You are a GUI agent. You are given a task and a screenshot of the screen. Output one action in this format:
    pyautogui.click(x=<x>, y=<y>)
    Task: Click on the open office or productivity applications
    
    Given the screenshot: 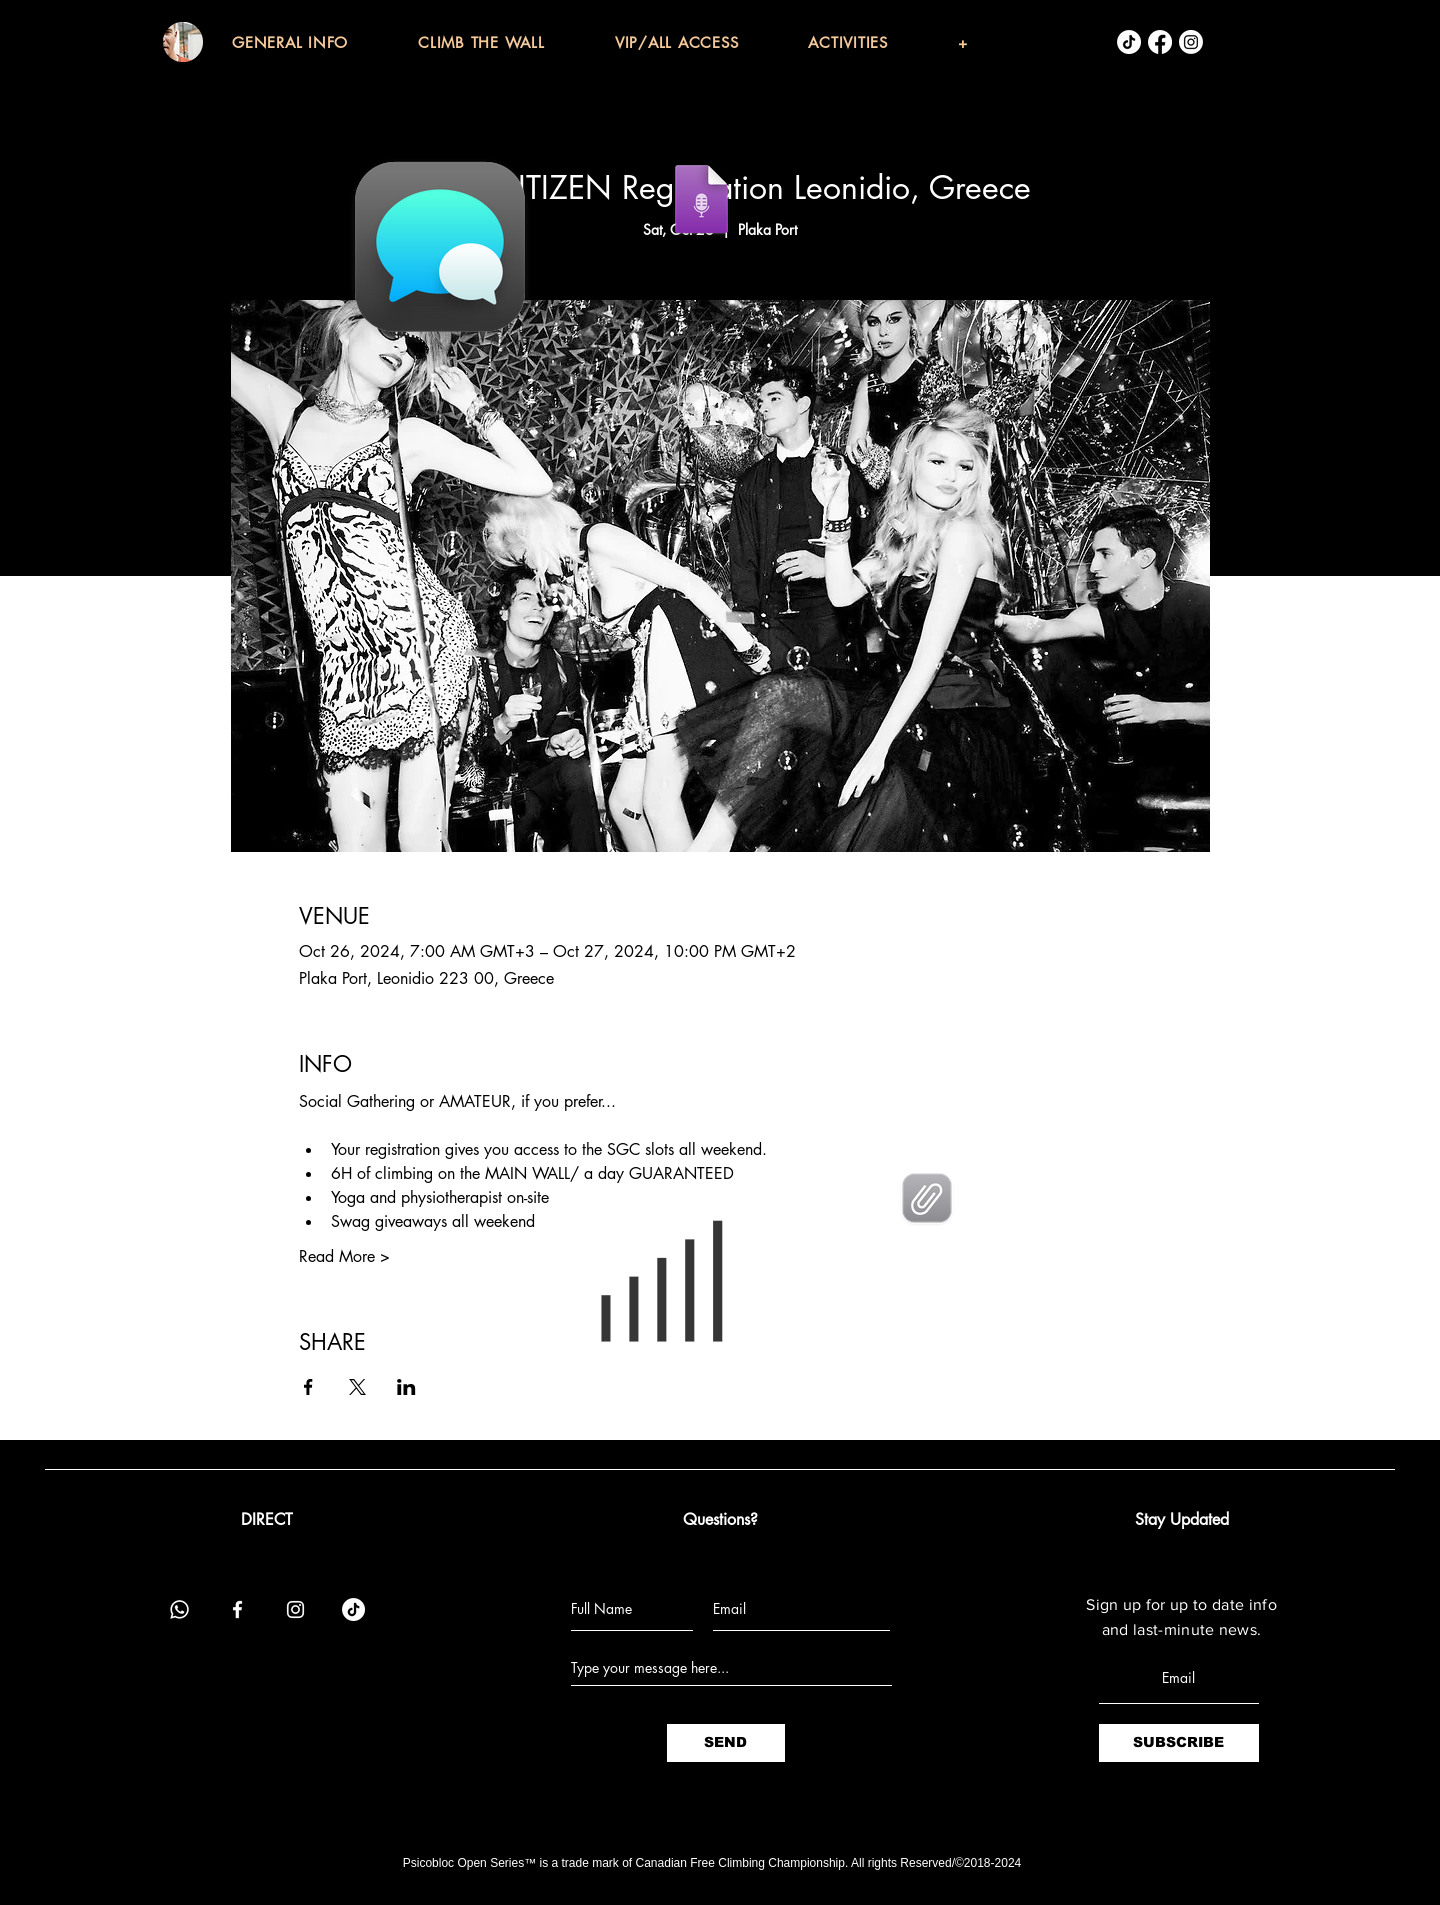 What is the action you would take?
    pyautogui.click(x=927, y=1198)
    